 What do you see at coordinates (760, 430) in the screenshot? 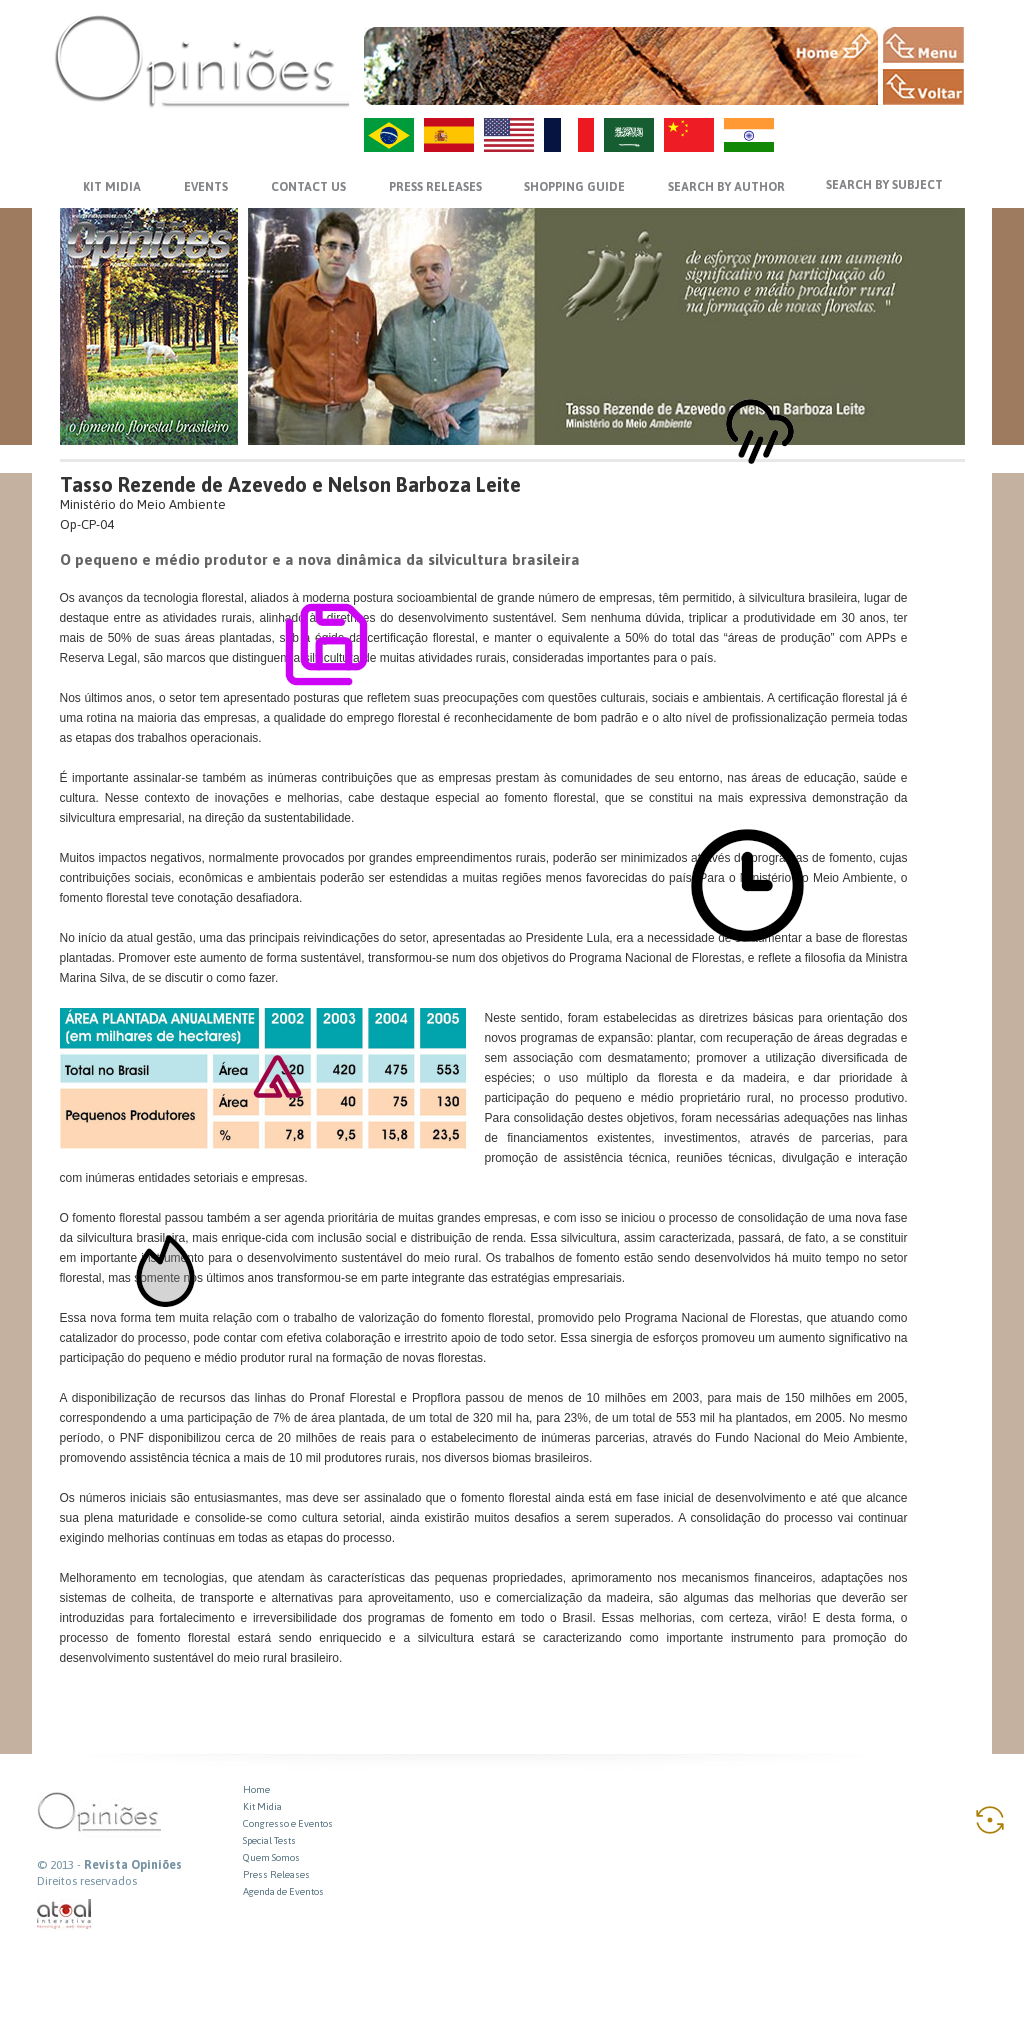
I see `indicates rainy and windy weather conditions` at bounding box center [760, 430].